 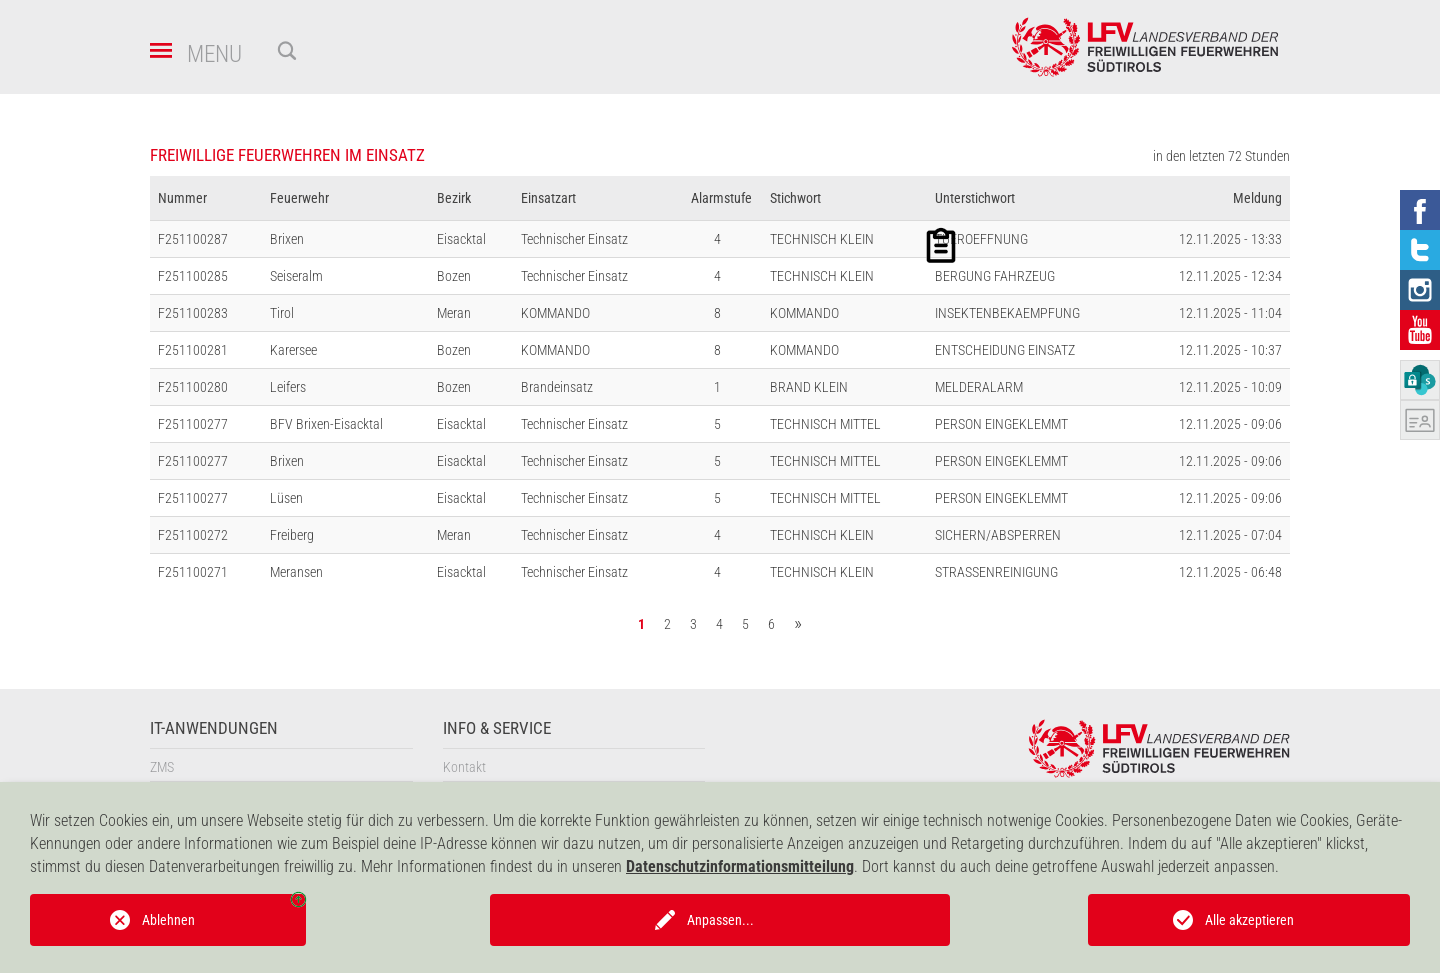 What do you see at coordinates (941, 246) in the screenshot?
I see `view clipboard contents` at bounding box center [941, 246].